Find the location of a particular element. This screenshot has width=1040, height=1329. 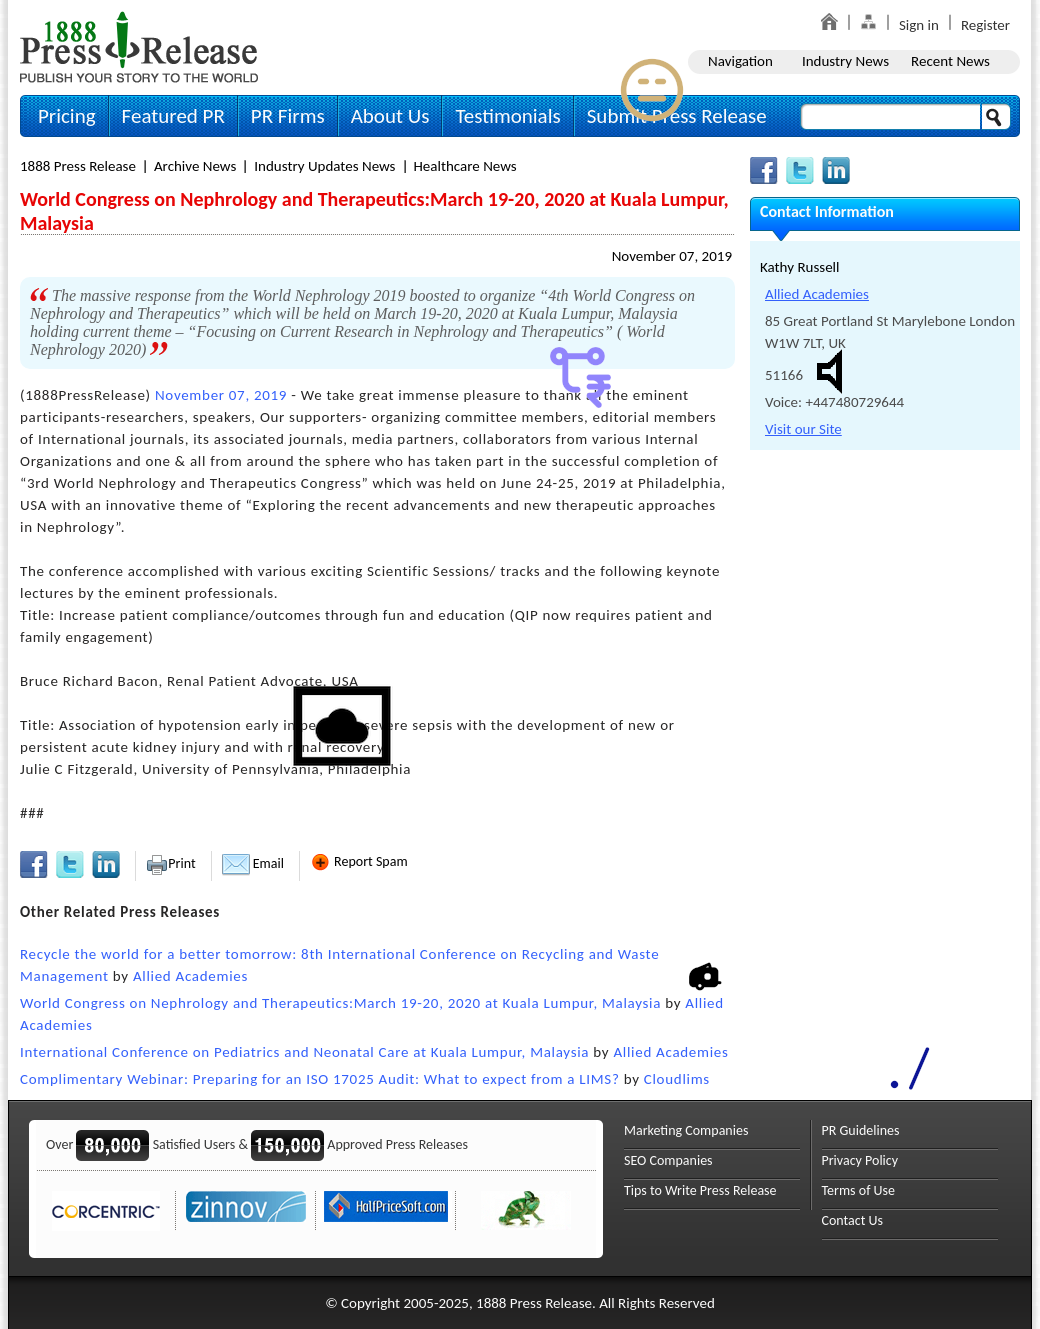

access daydream or screen saver settings is located at coordinates (342, 726).